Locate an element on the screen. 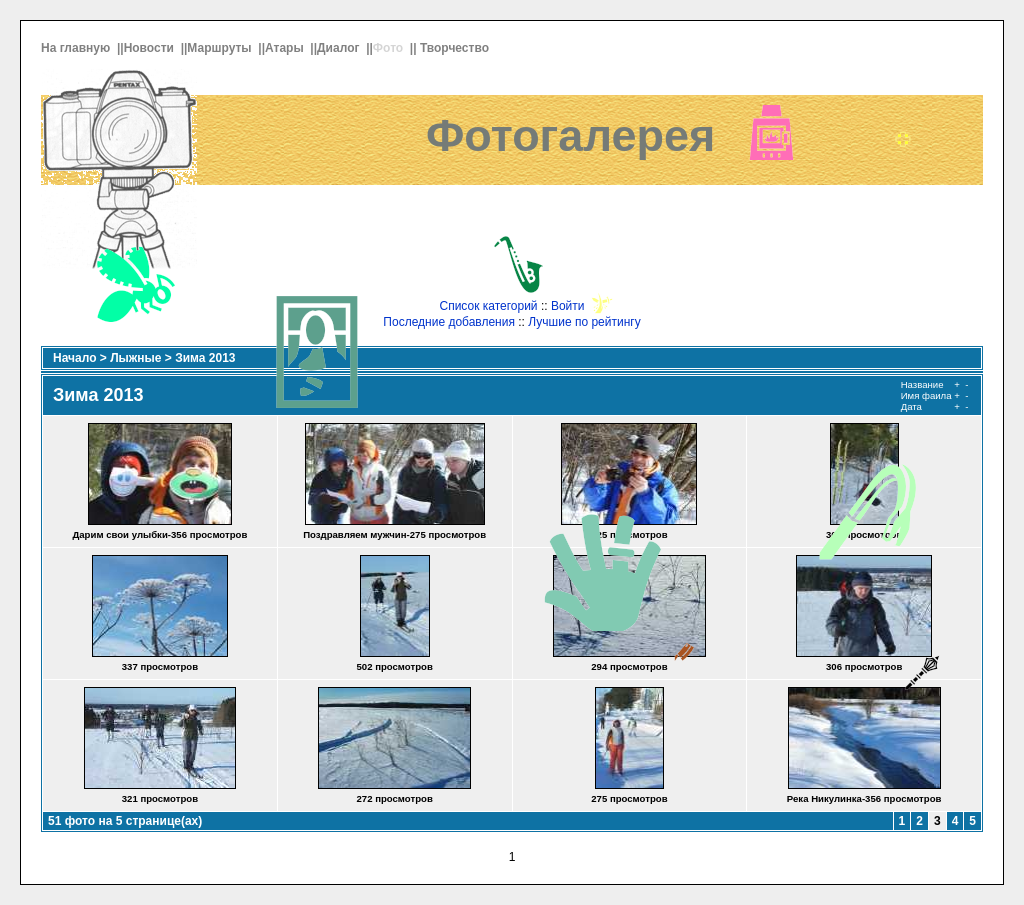 Image resolution: width=1024 pixels, height=905 pixels. select flanged mace as equipped weapon is located at coordinates (922, 672).